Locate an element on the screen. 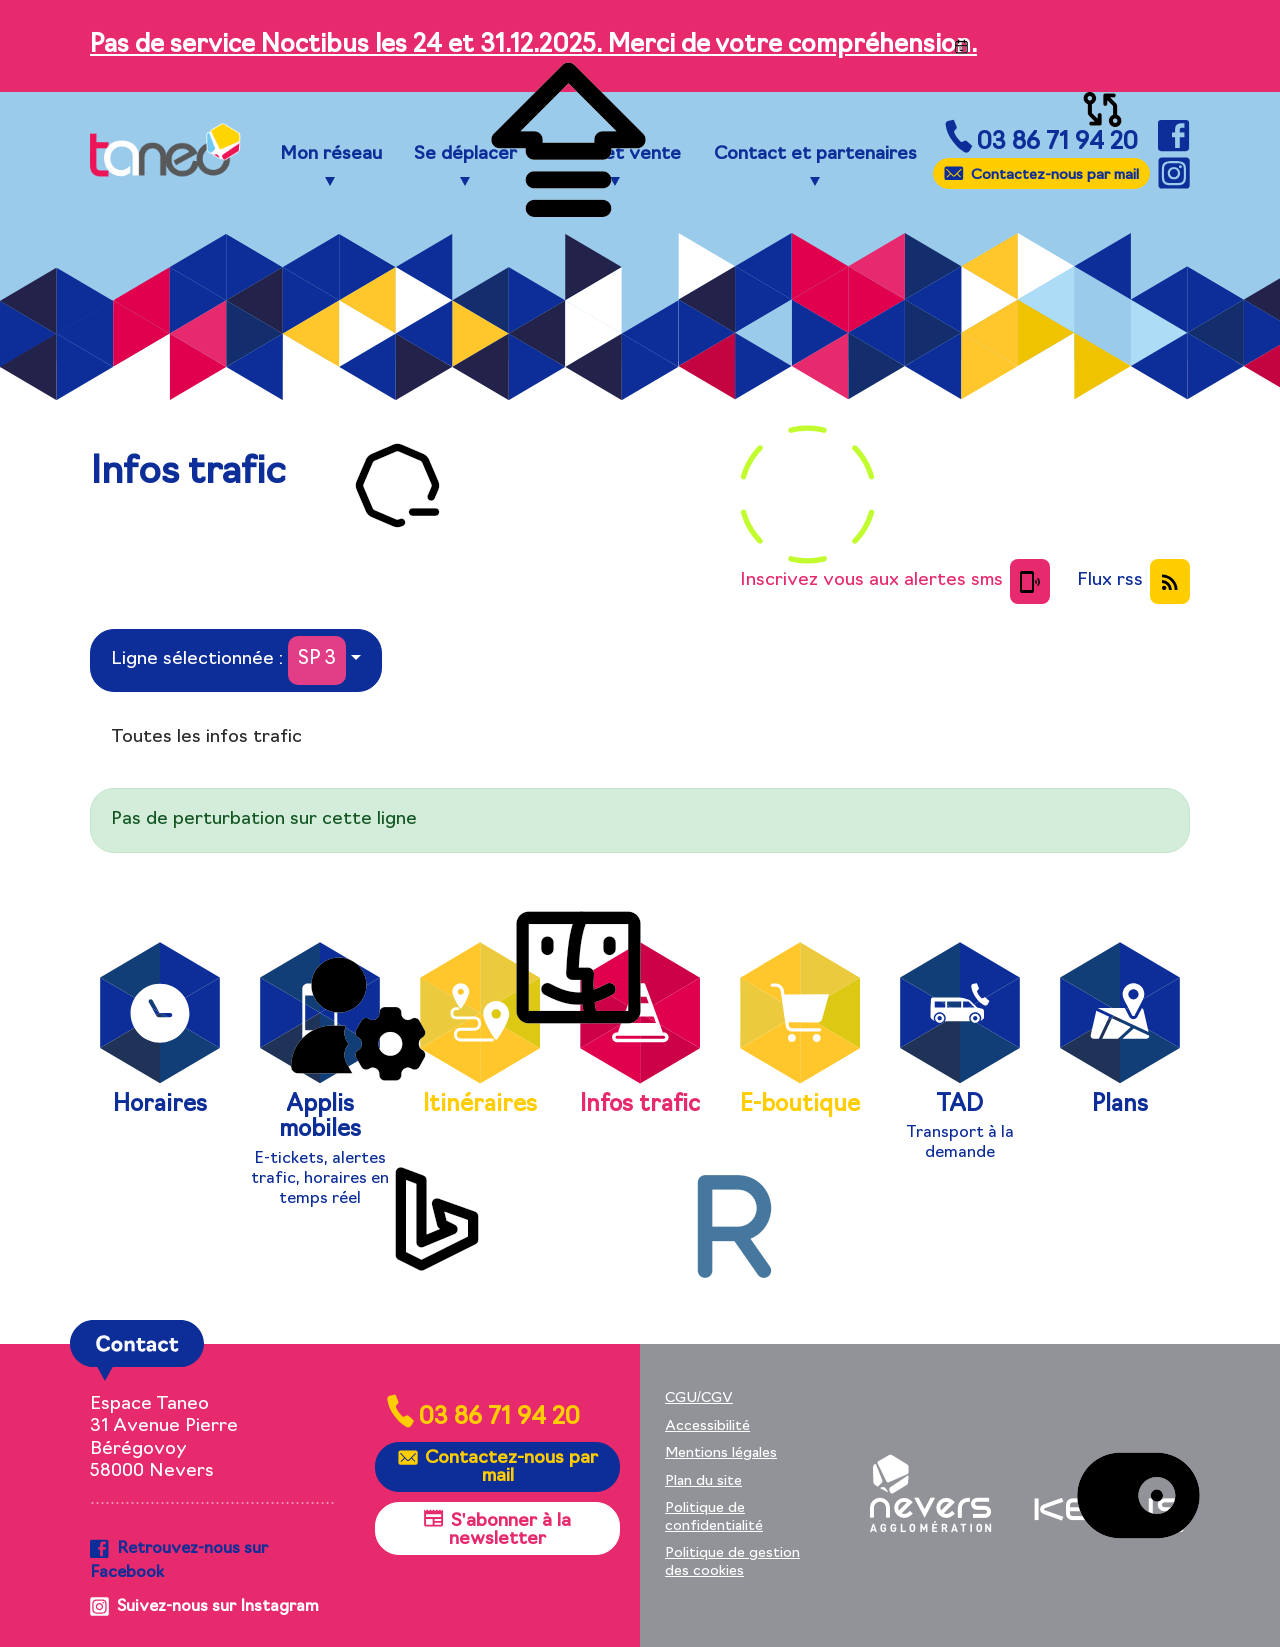 This screenshot has height=1647, width=1280. search with microsoft bing is located at coordinates (437, 1219).